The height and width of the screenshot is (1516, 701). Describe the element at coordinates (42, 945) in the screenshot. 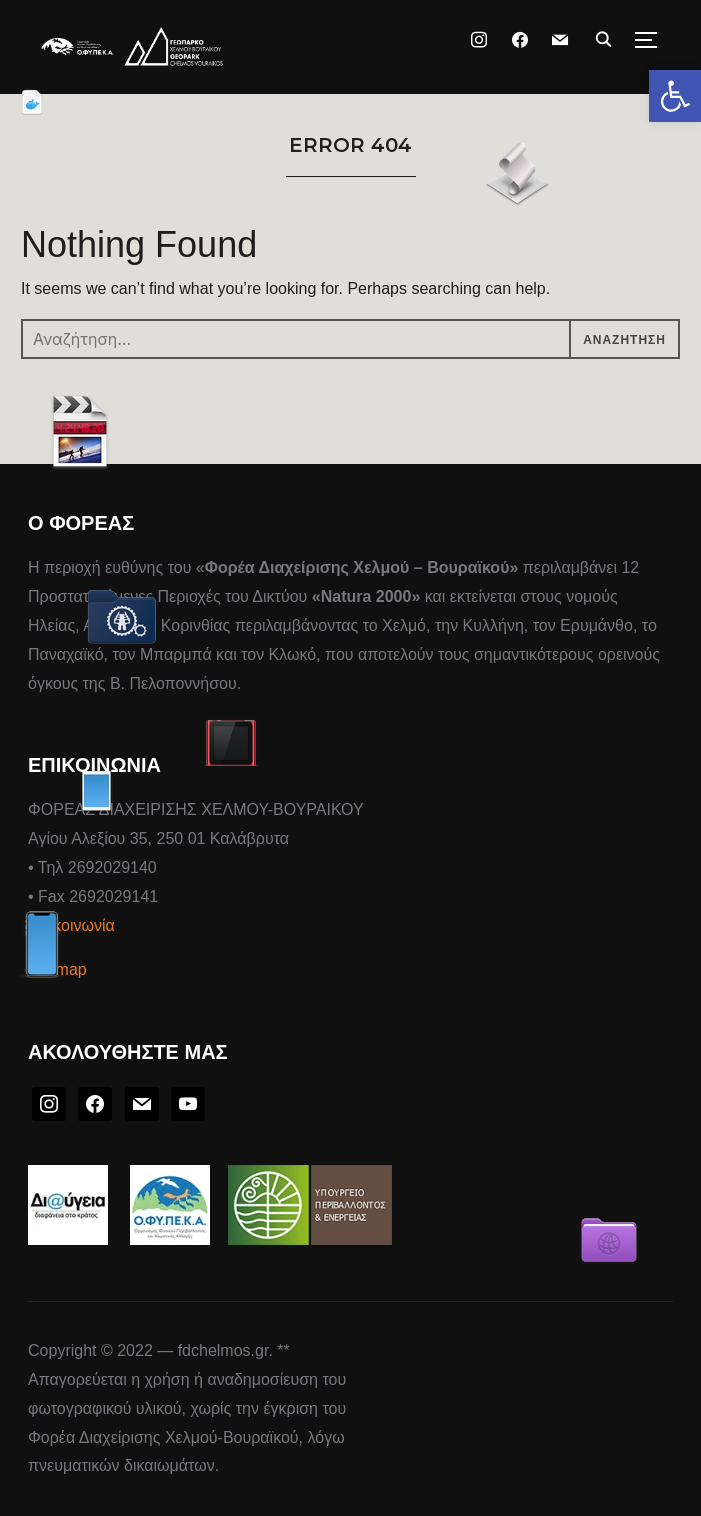

I see `indicates a connected iPhone device` at that location.